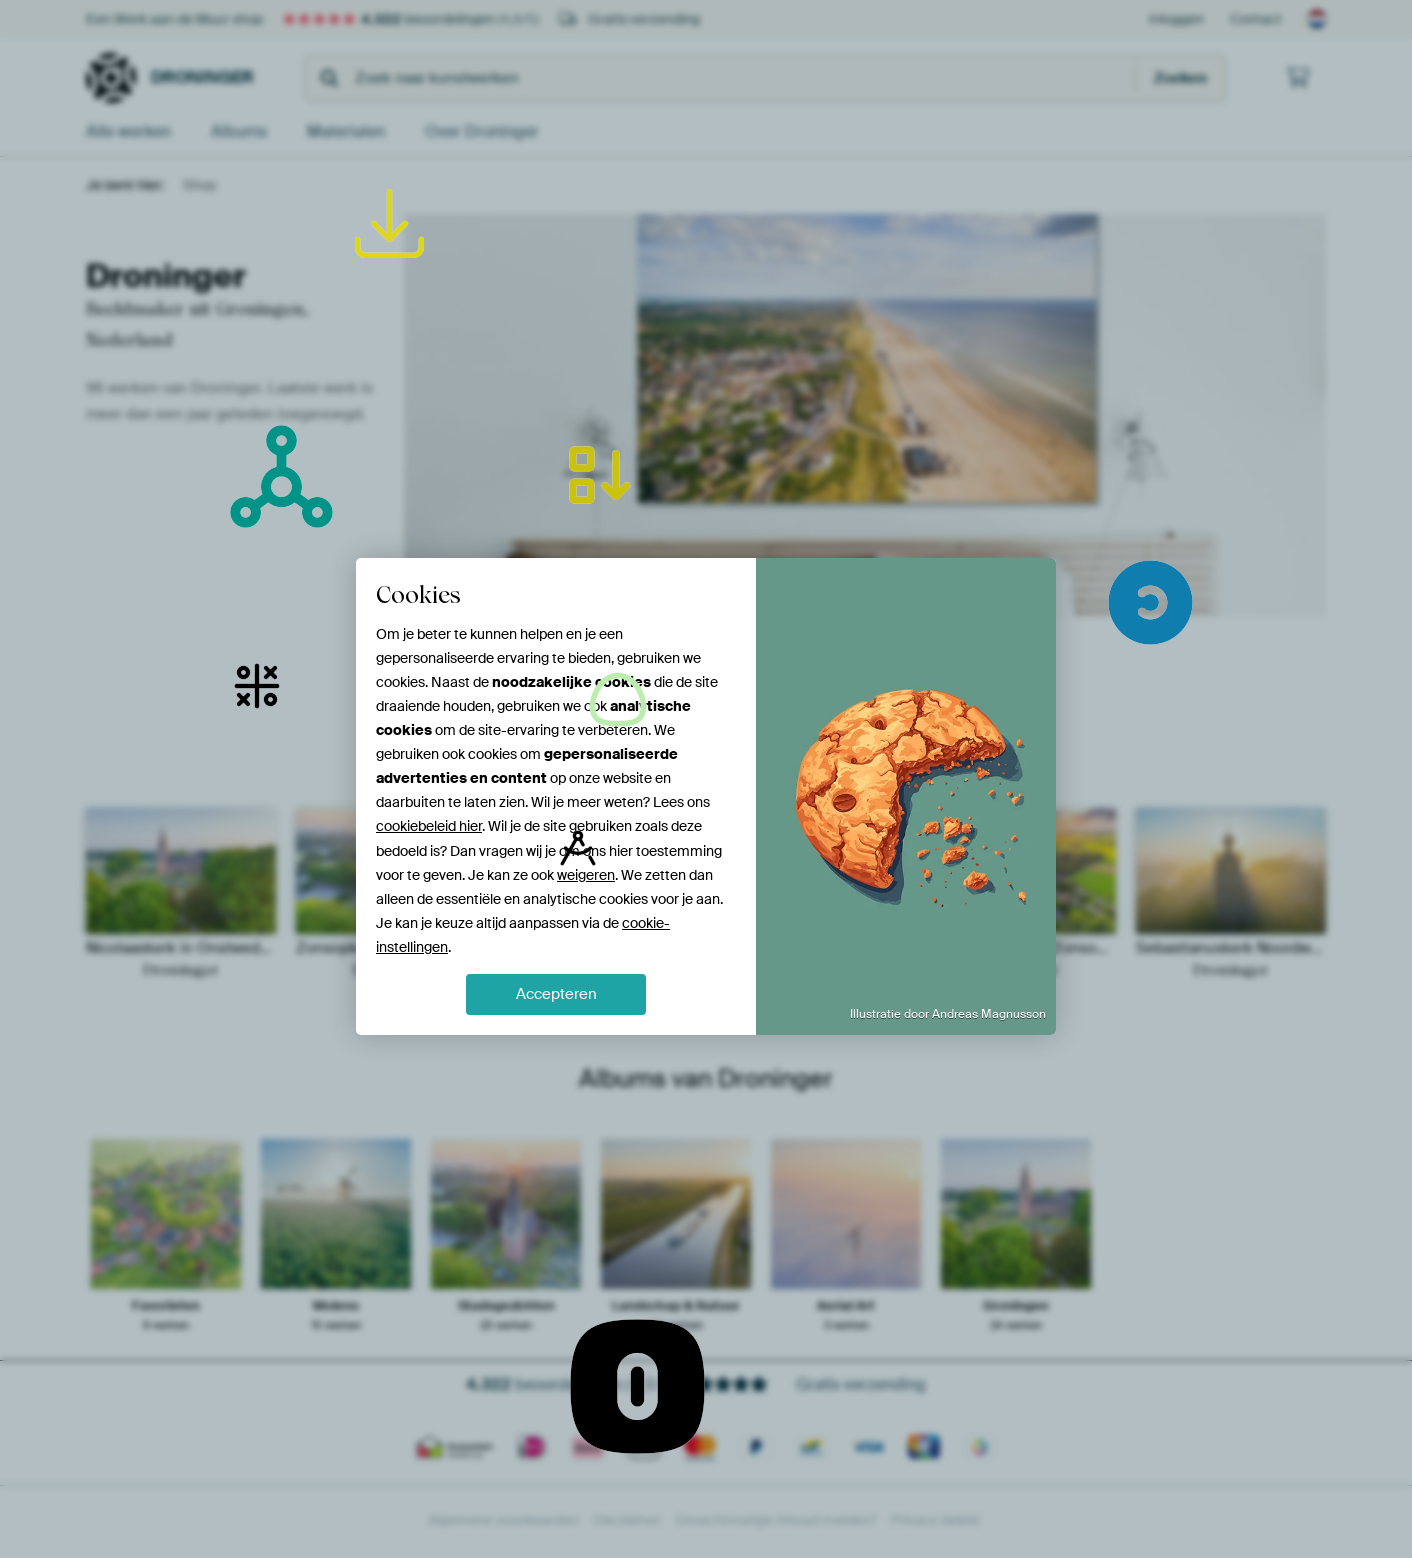 The image size is (1412, 1558). Describe the element at coordinates (1150, 602) in the screenshot. I see `indicates copyleft or open-source licensing` at that location.